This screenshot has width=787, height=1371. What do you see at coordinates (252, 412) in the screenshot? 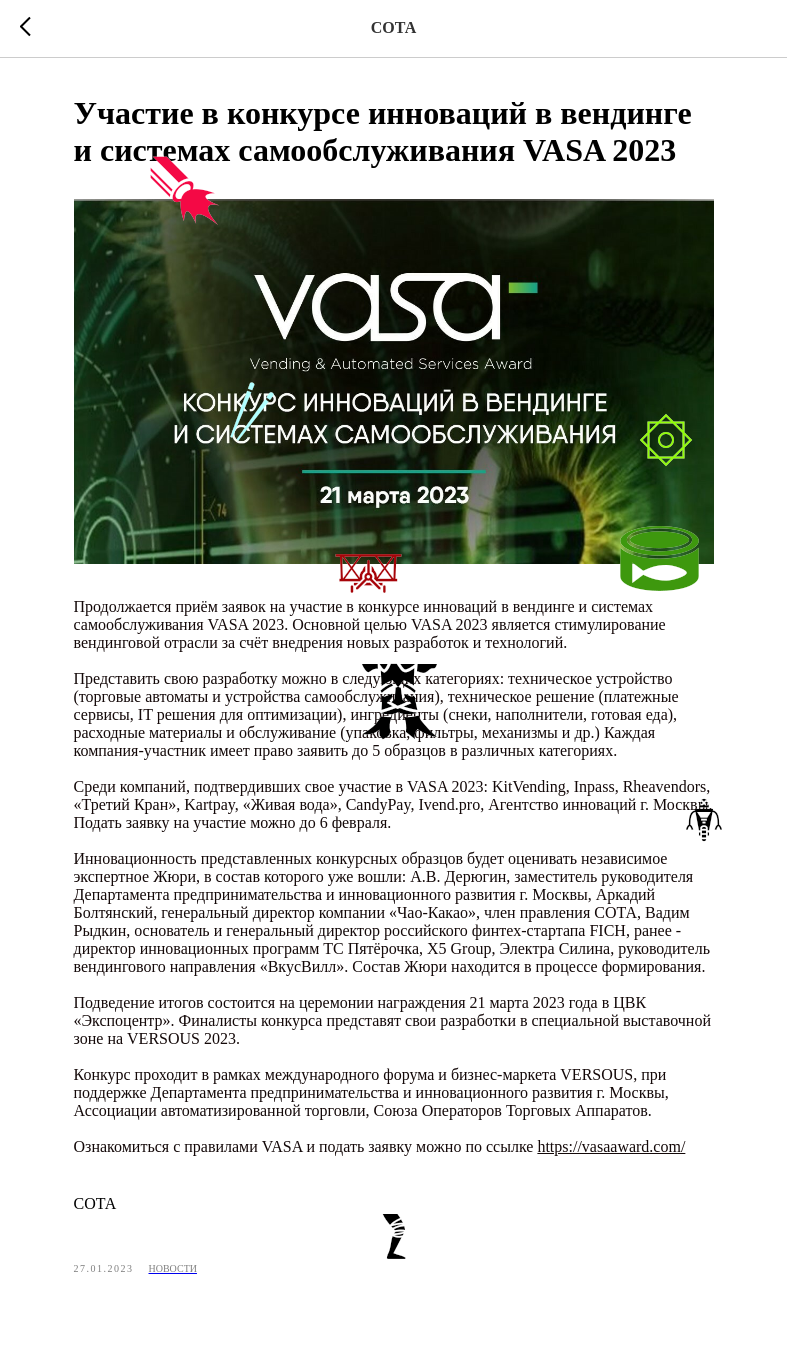
I see `browse asian cuisine or restaurants` at bounding box center [252, 412].